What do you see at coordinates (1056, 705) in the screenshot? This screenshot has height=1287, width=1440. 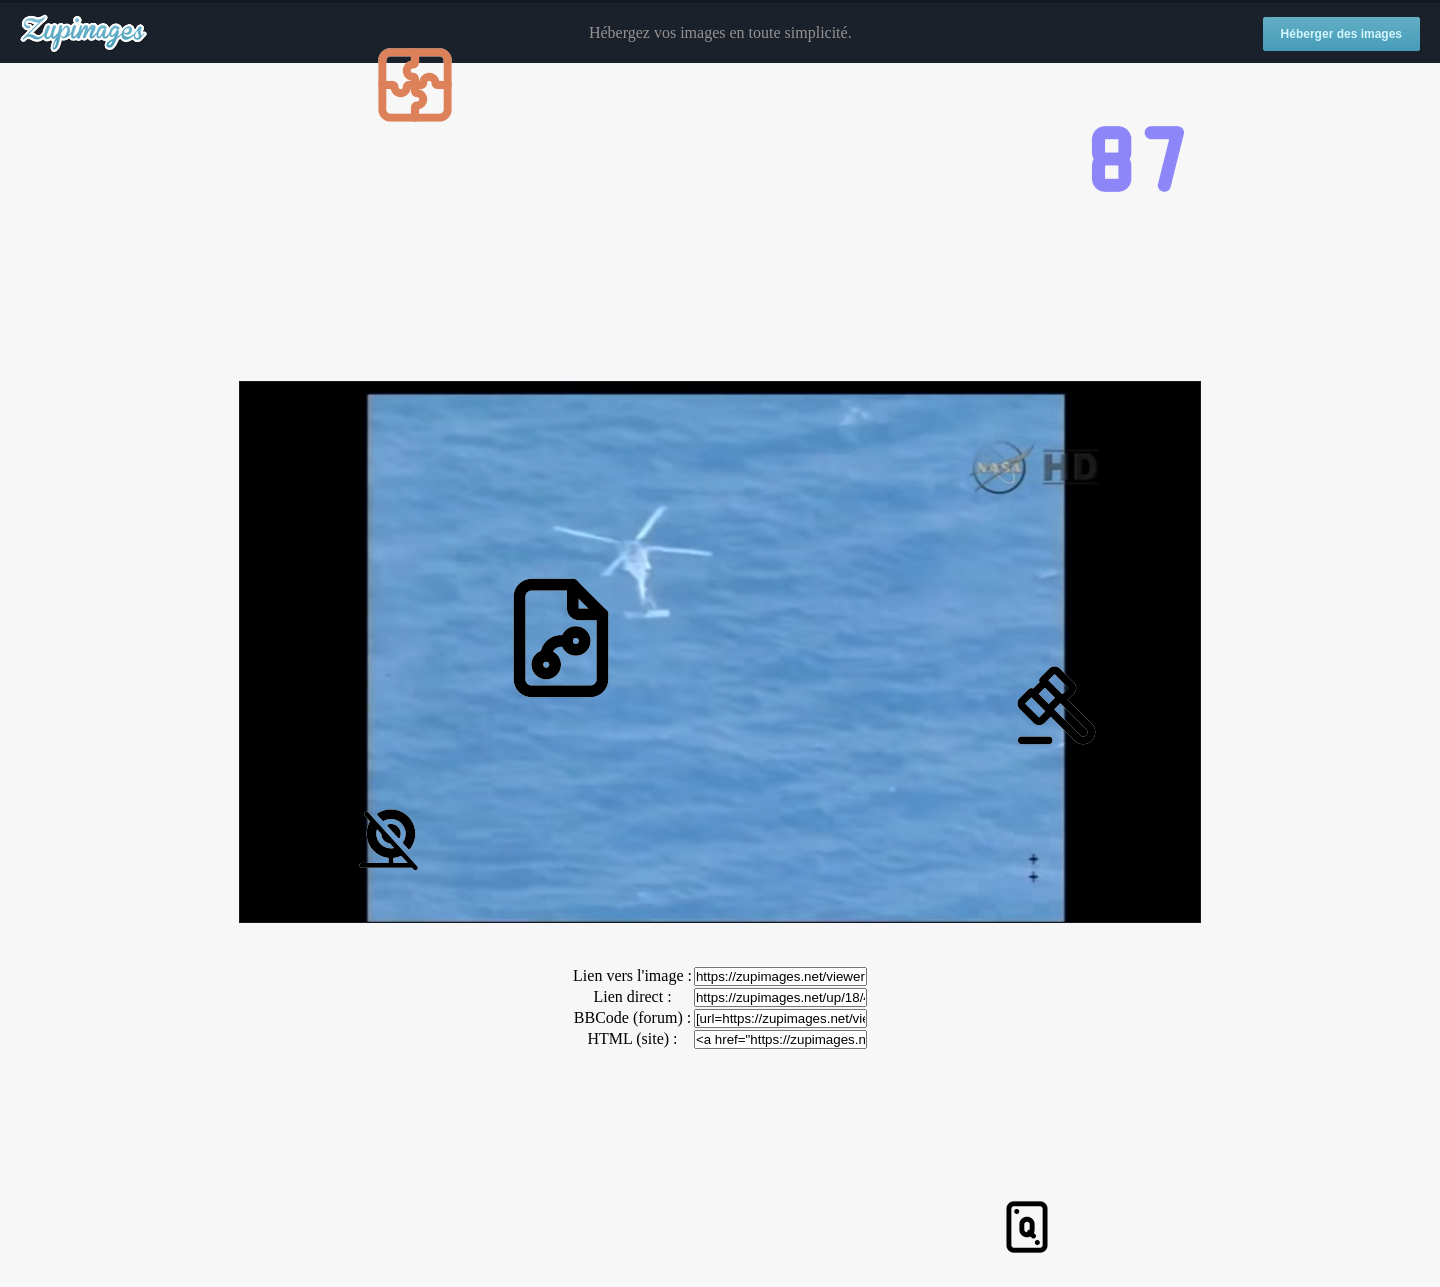 I see `access legal or court-related information` at bounding box center [1056, 705].